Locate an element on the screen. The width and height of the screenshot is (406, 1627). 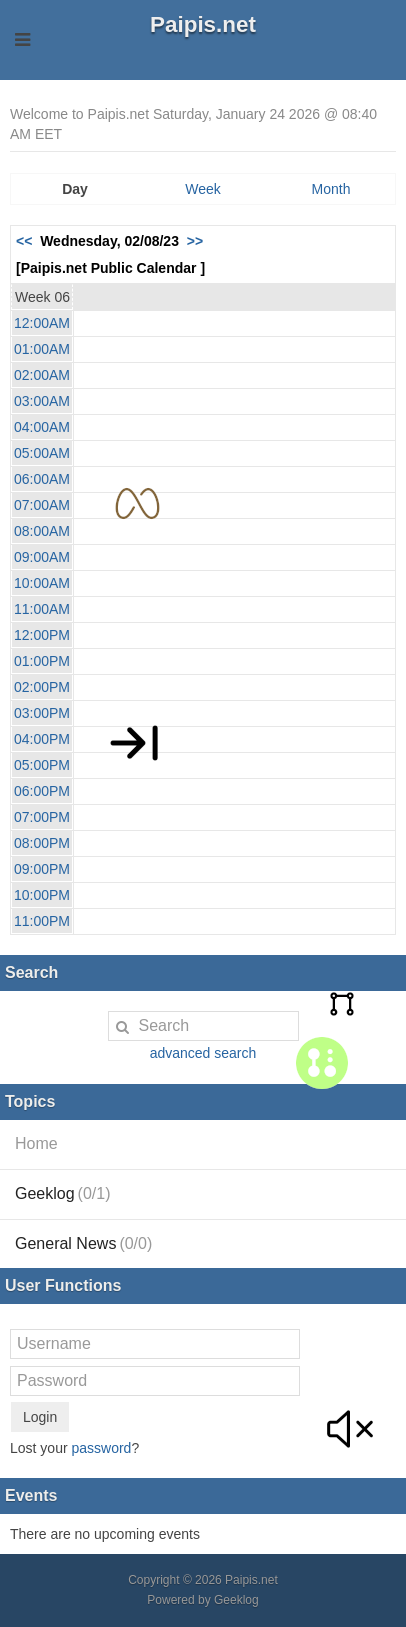
mute audio or sound is located at coordinates (350, 1429).